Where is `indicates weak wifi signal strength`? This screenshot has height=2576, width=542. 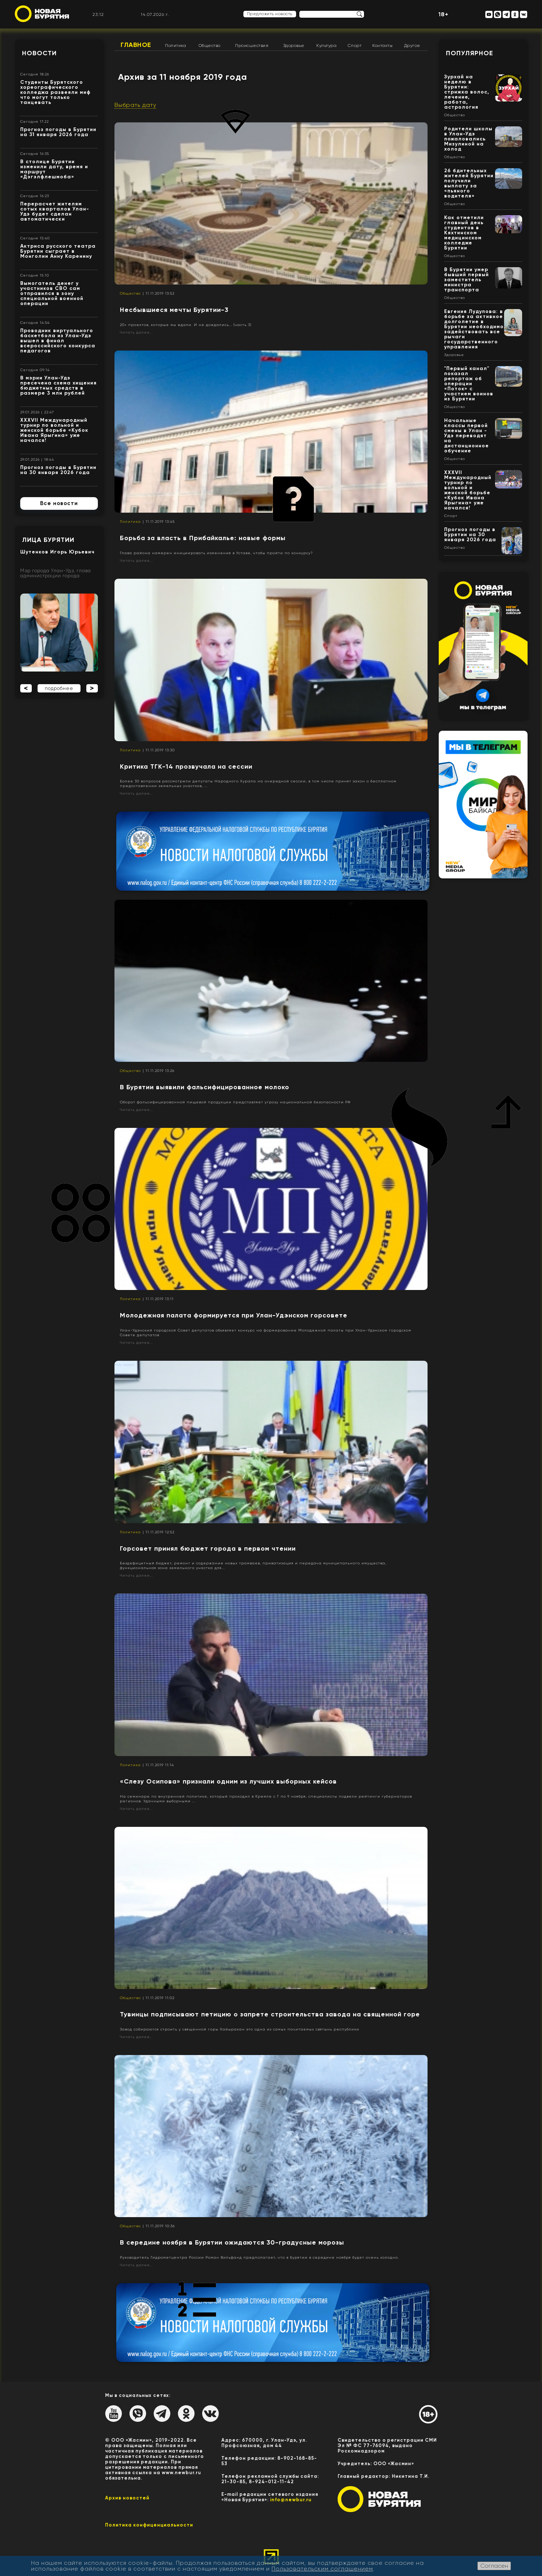 indicates weak wifi signal strength is located at coordinates (235, 122).